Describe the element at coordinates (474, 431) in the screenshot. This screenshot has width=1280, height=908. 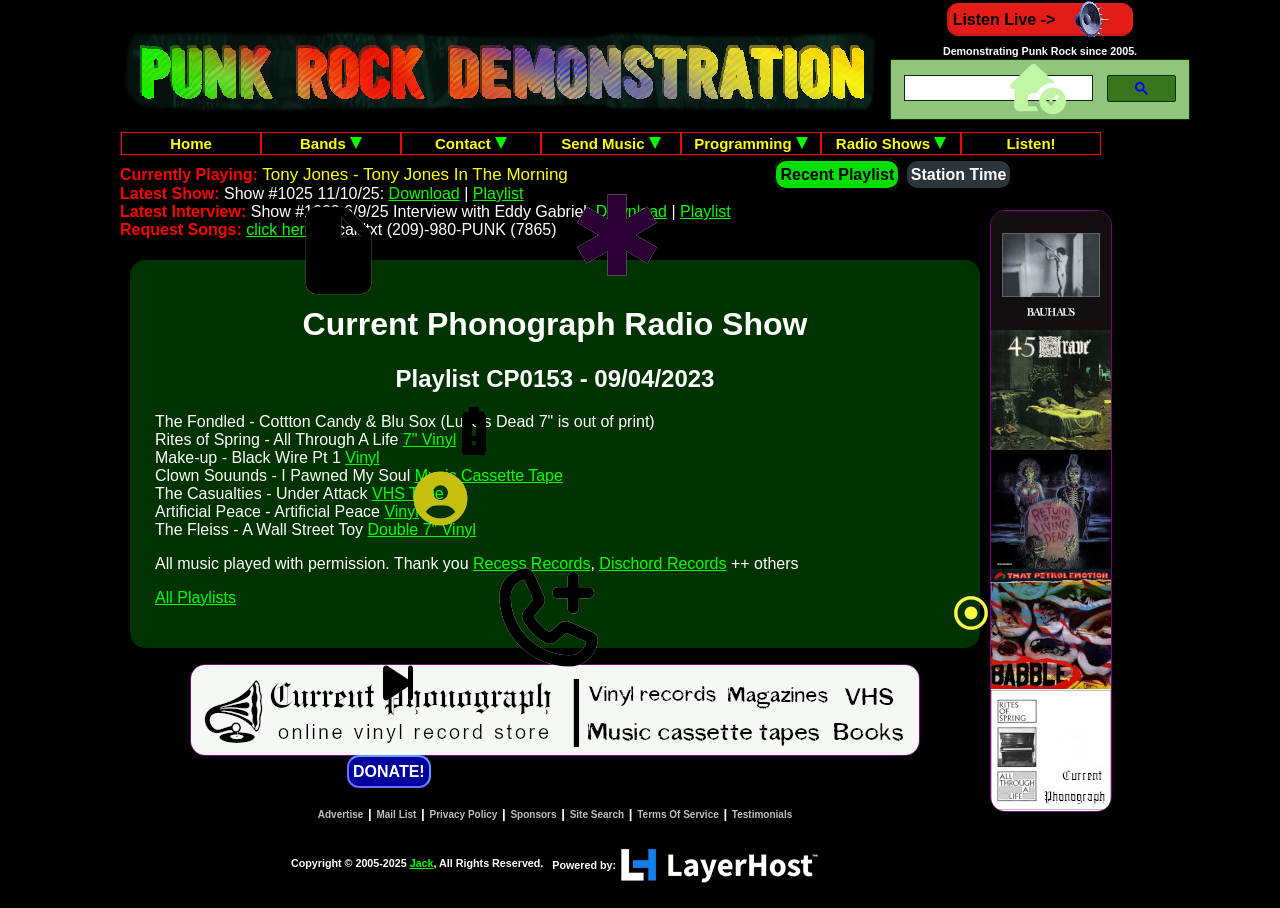
I see `indicates low battery warning` at that location.